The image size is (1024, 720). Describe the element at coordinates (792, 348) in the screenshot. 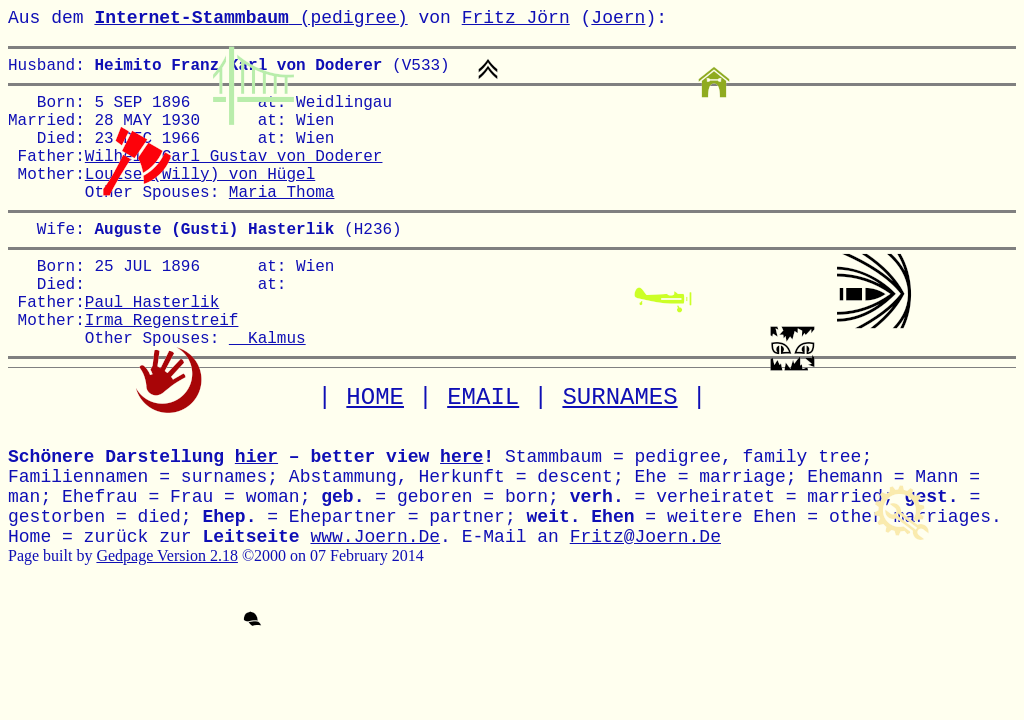

I see `toggle hidden or invisible mode` at that location.